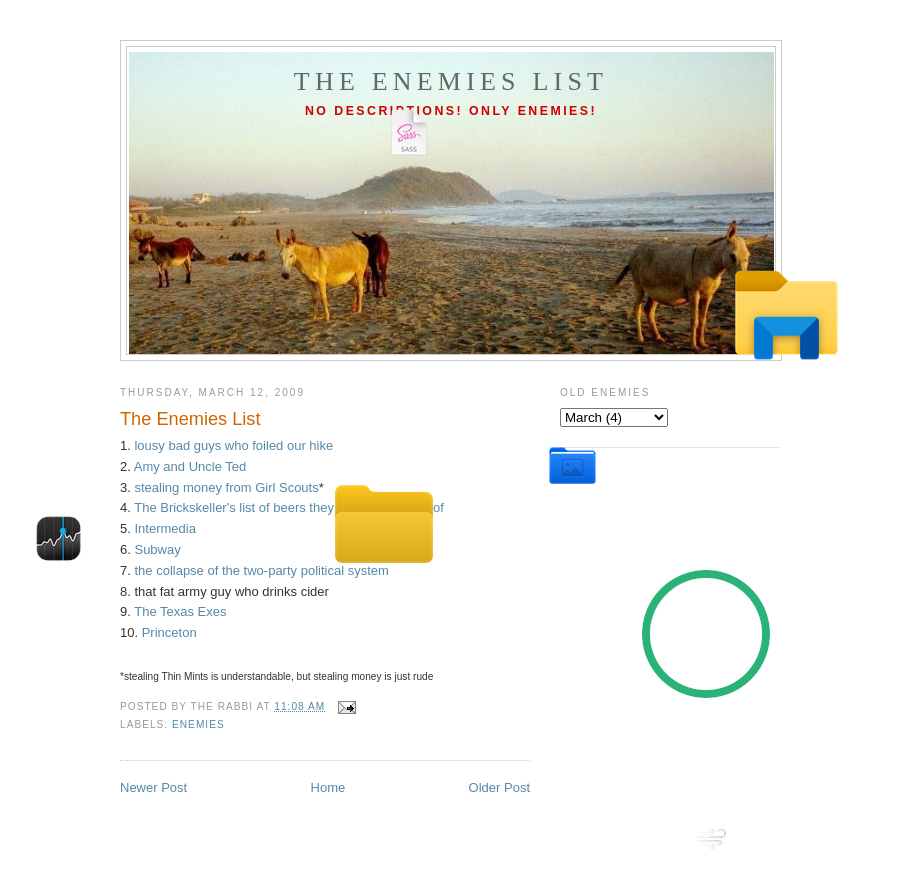  What do you see at coordinates (572, 465) in the screenshot?
I see `open your images folder` at bounding box center [572, 465].